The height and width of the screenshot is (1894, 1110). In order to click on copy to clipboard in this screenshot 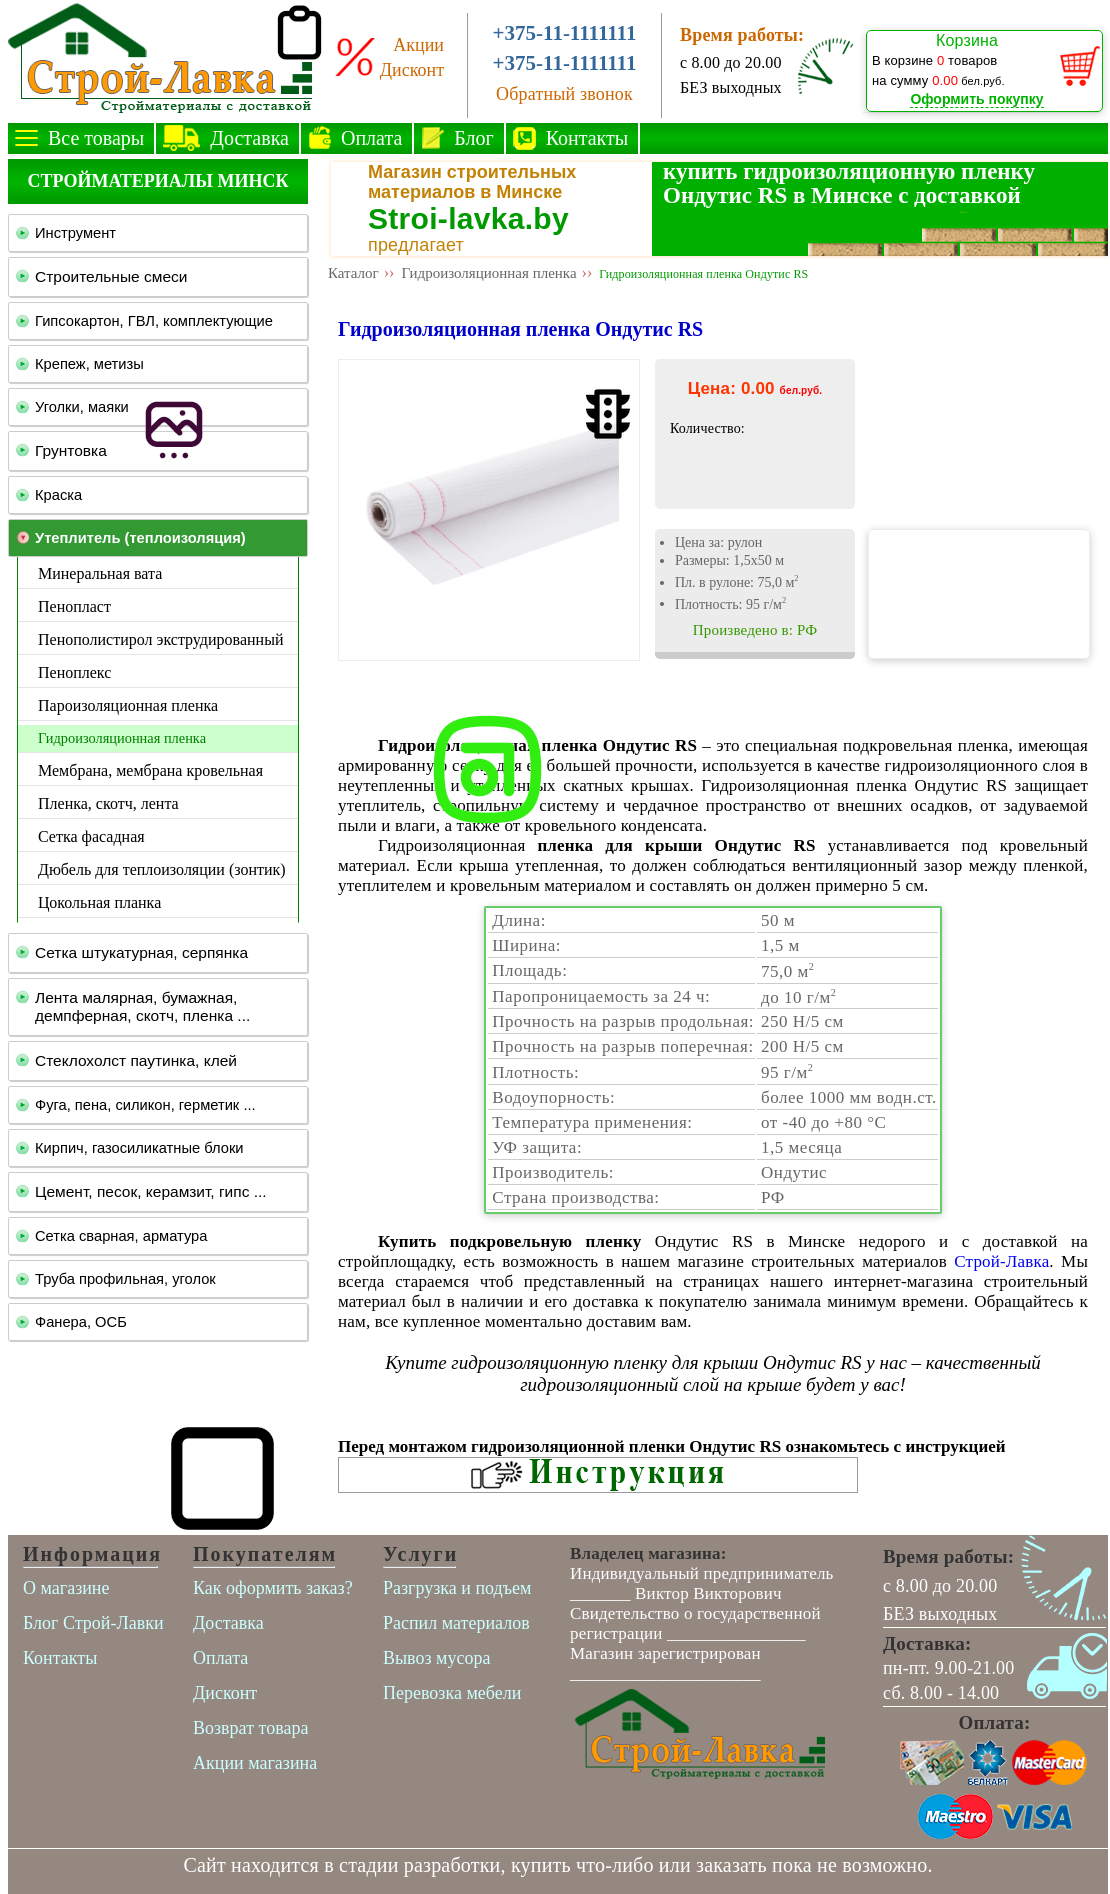, I will do `click(299, 32)`.